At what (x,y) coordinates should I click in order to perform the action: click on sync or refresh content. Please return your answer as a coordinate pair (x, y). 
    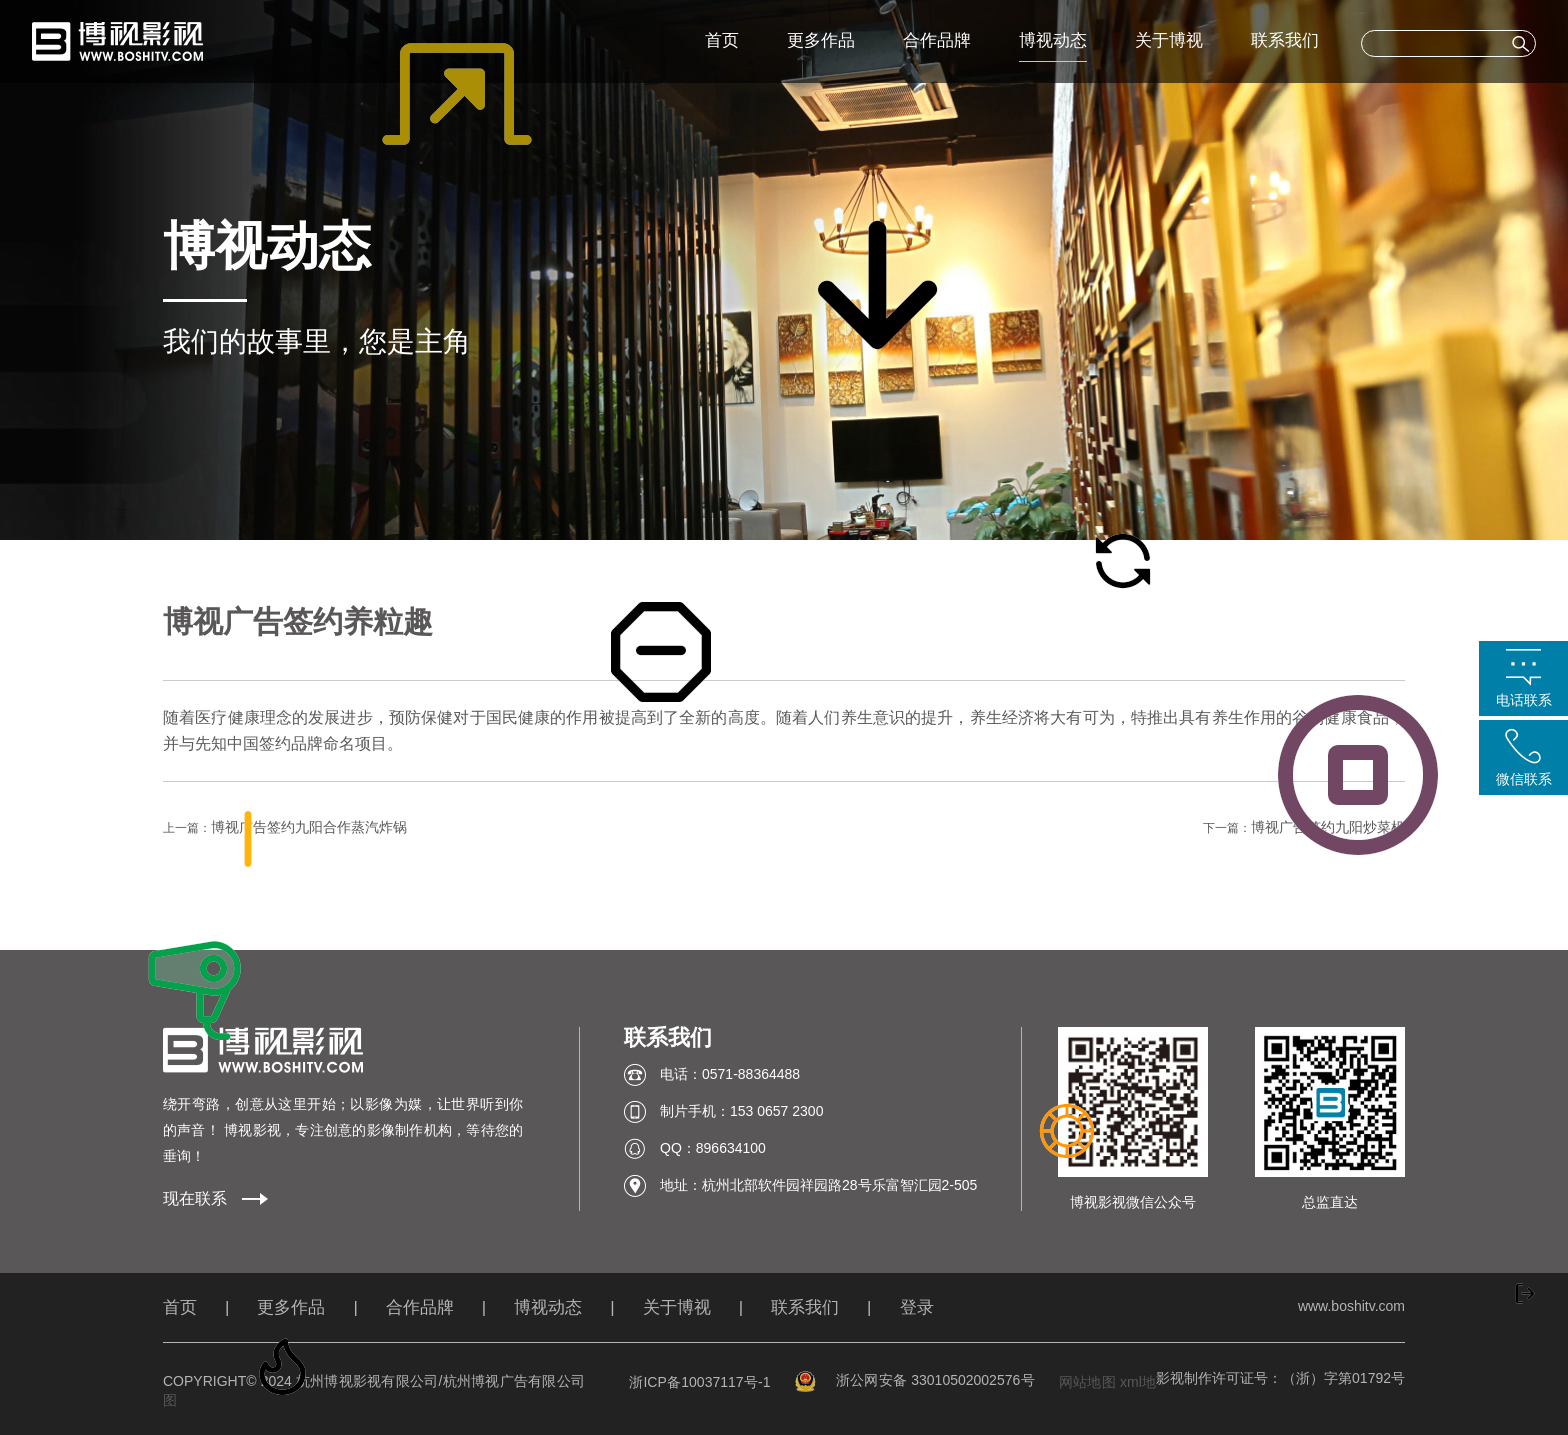
    Looking at the image, I should click on (1123, 561).